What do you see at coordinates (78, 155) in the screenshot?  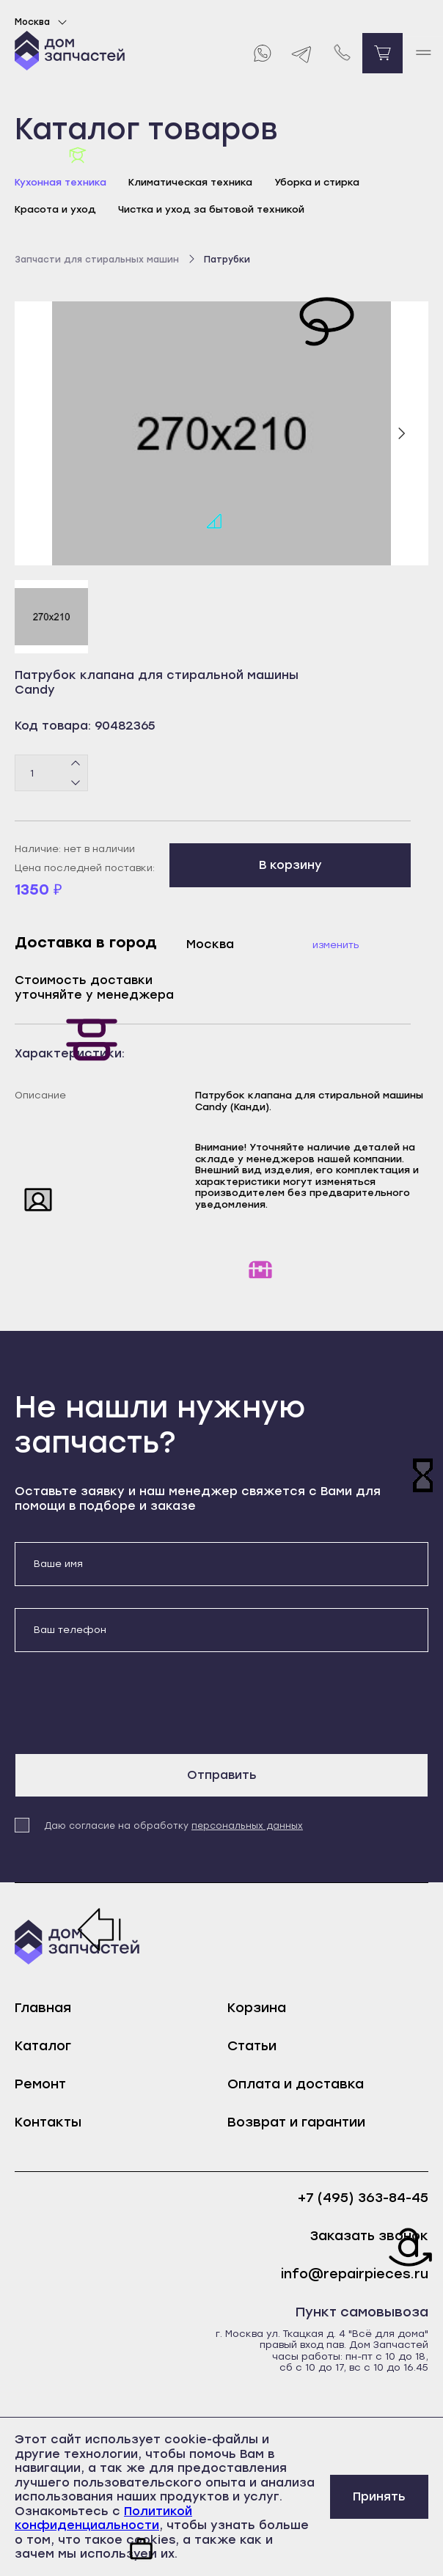 I see `view student profile` at bounding box center [78, 155].